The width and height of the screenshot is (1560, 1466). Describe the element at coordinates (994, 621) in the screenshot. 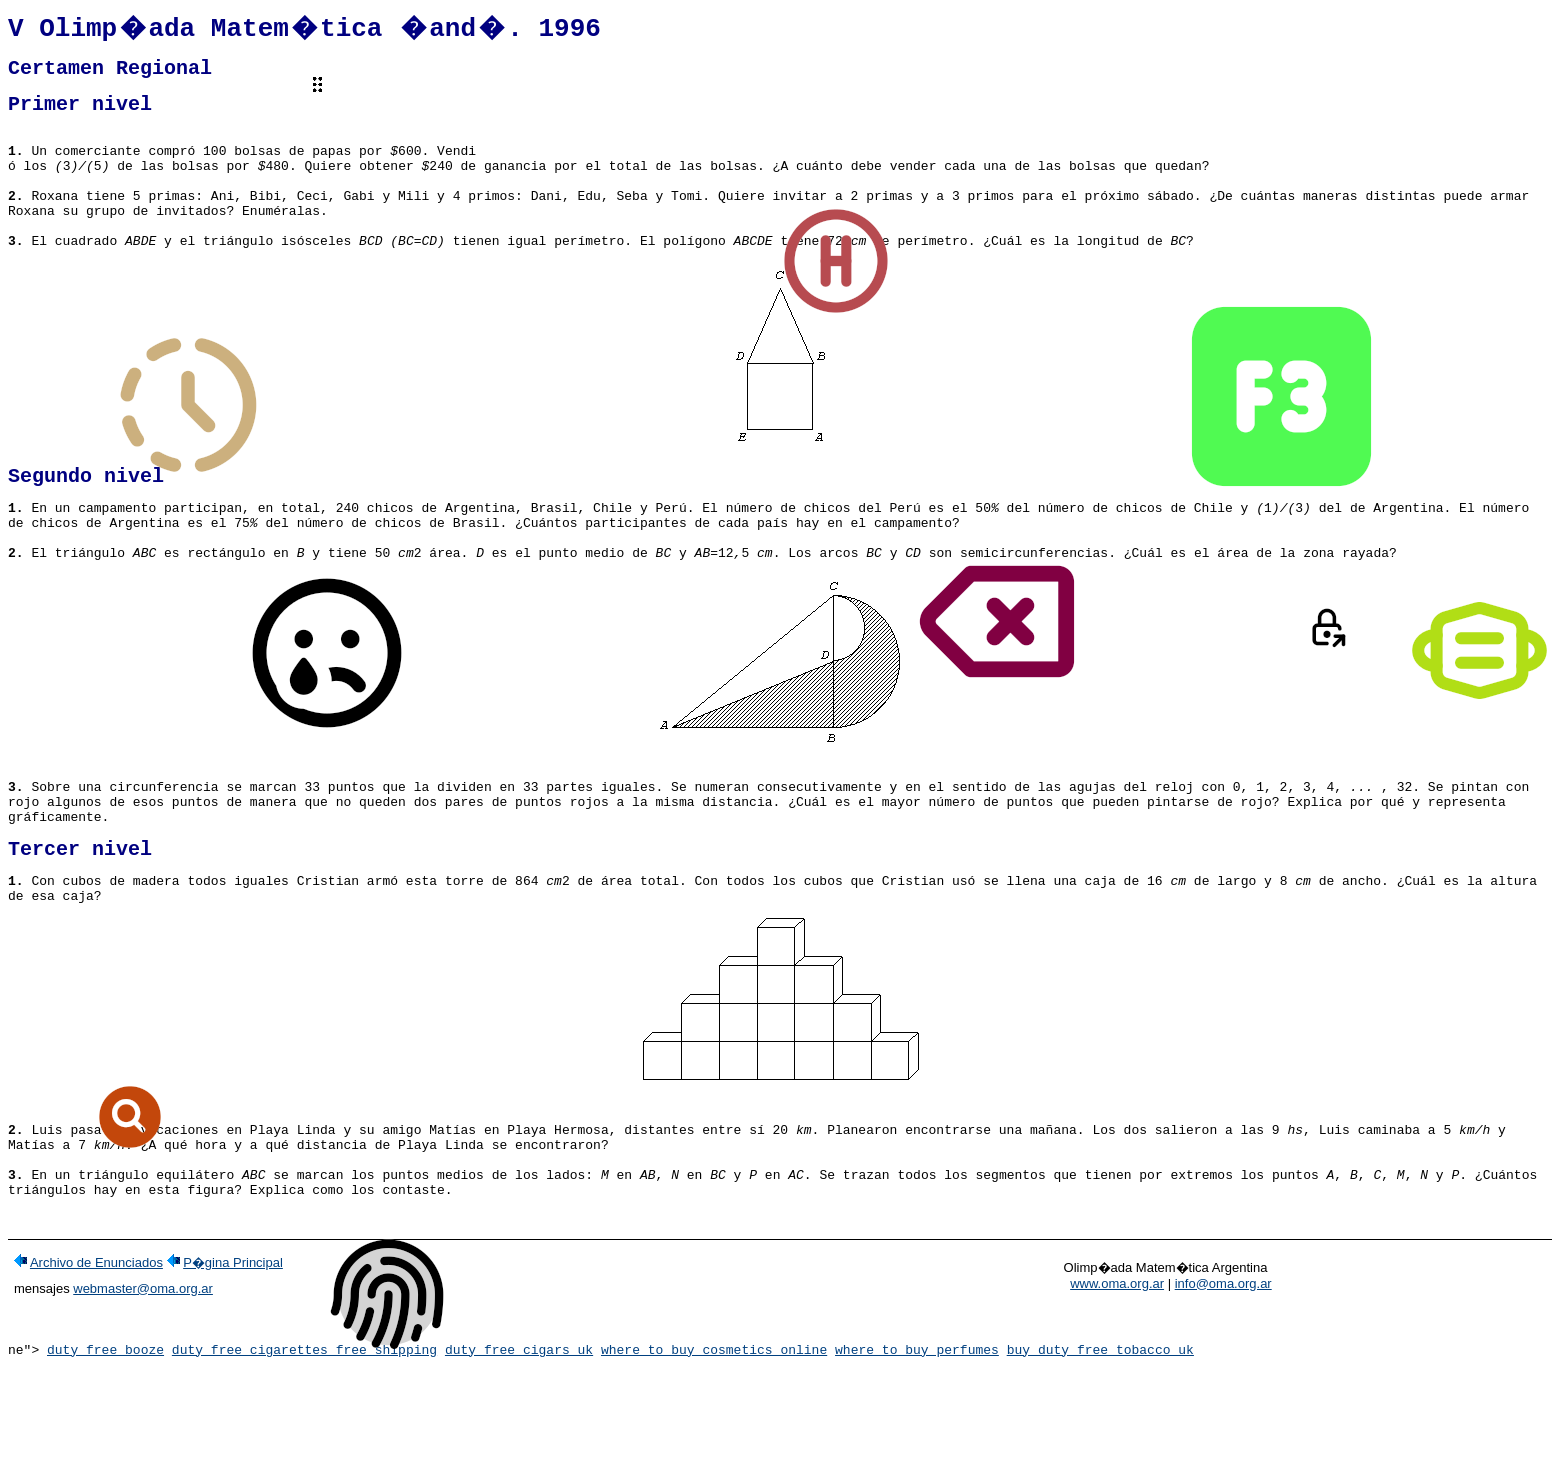

I see `delete the previous character` at that location.